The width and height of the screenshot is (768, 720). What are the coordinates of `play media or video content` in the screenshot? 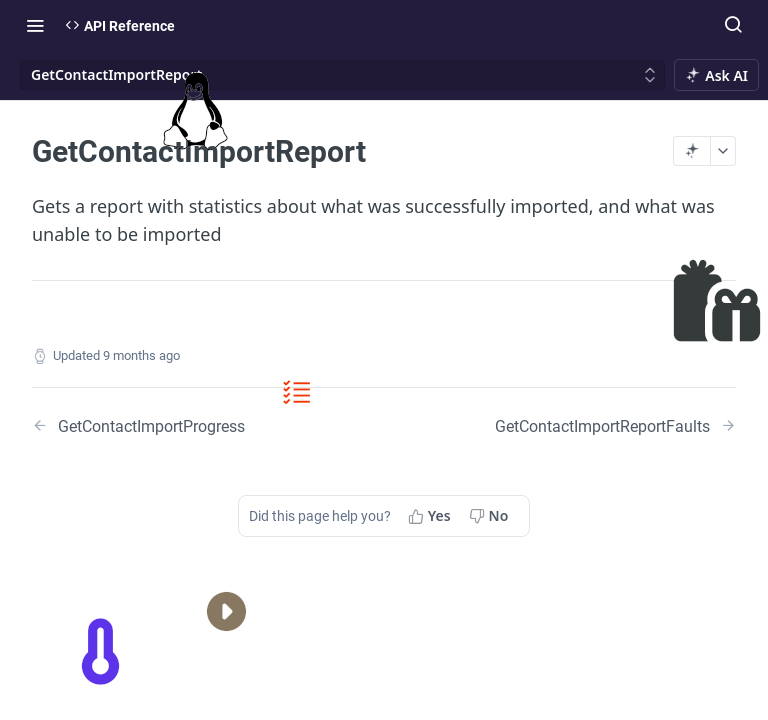 It's located at (226, 611).